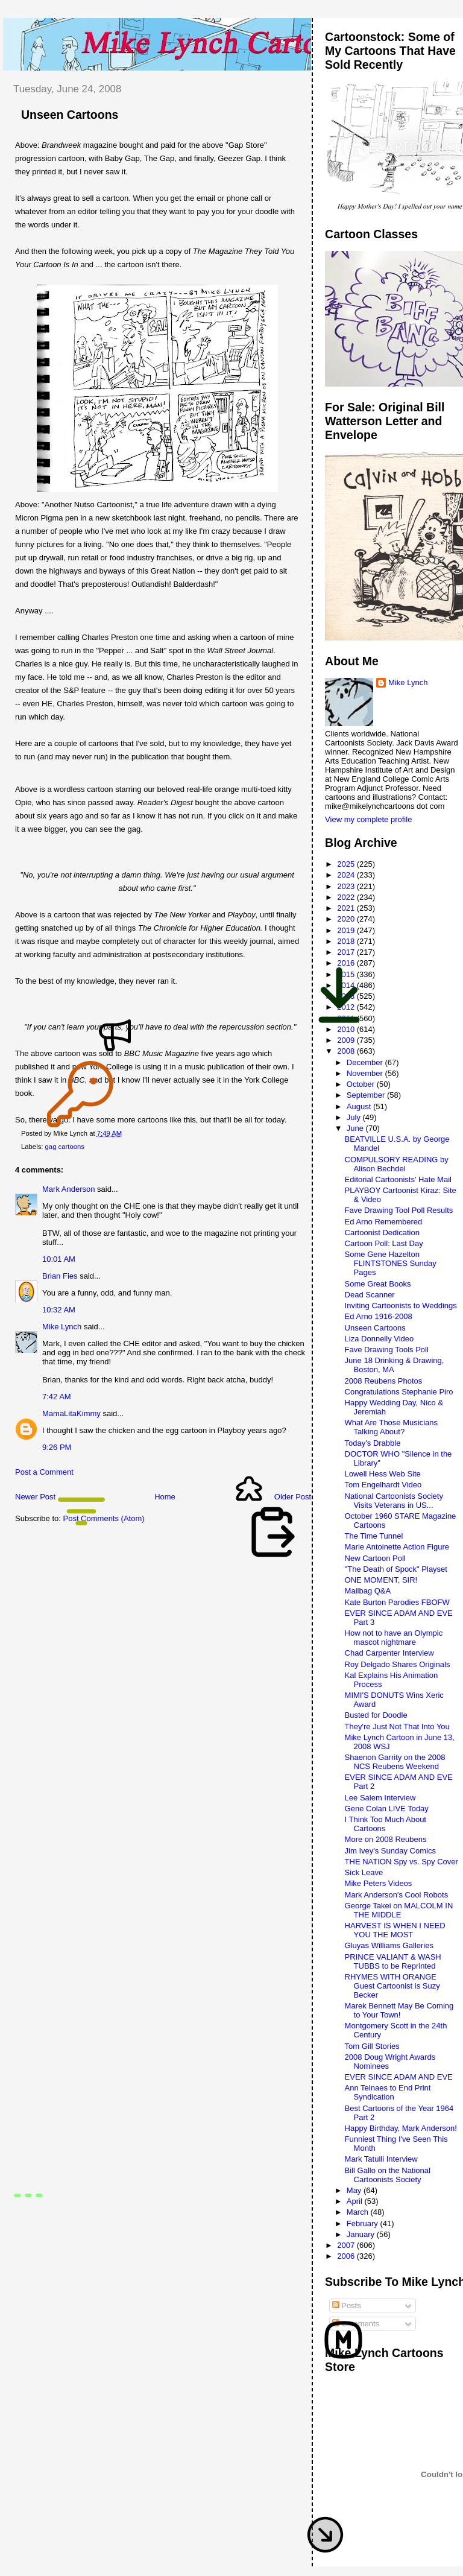 Image resolution: width=463 pixels, height=2576 pixels. What do you see at coordinates (249, 1489) in the screenshot?
I see `access board game or tabletop gaming features` at bounding box center [249, 1489].